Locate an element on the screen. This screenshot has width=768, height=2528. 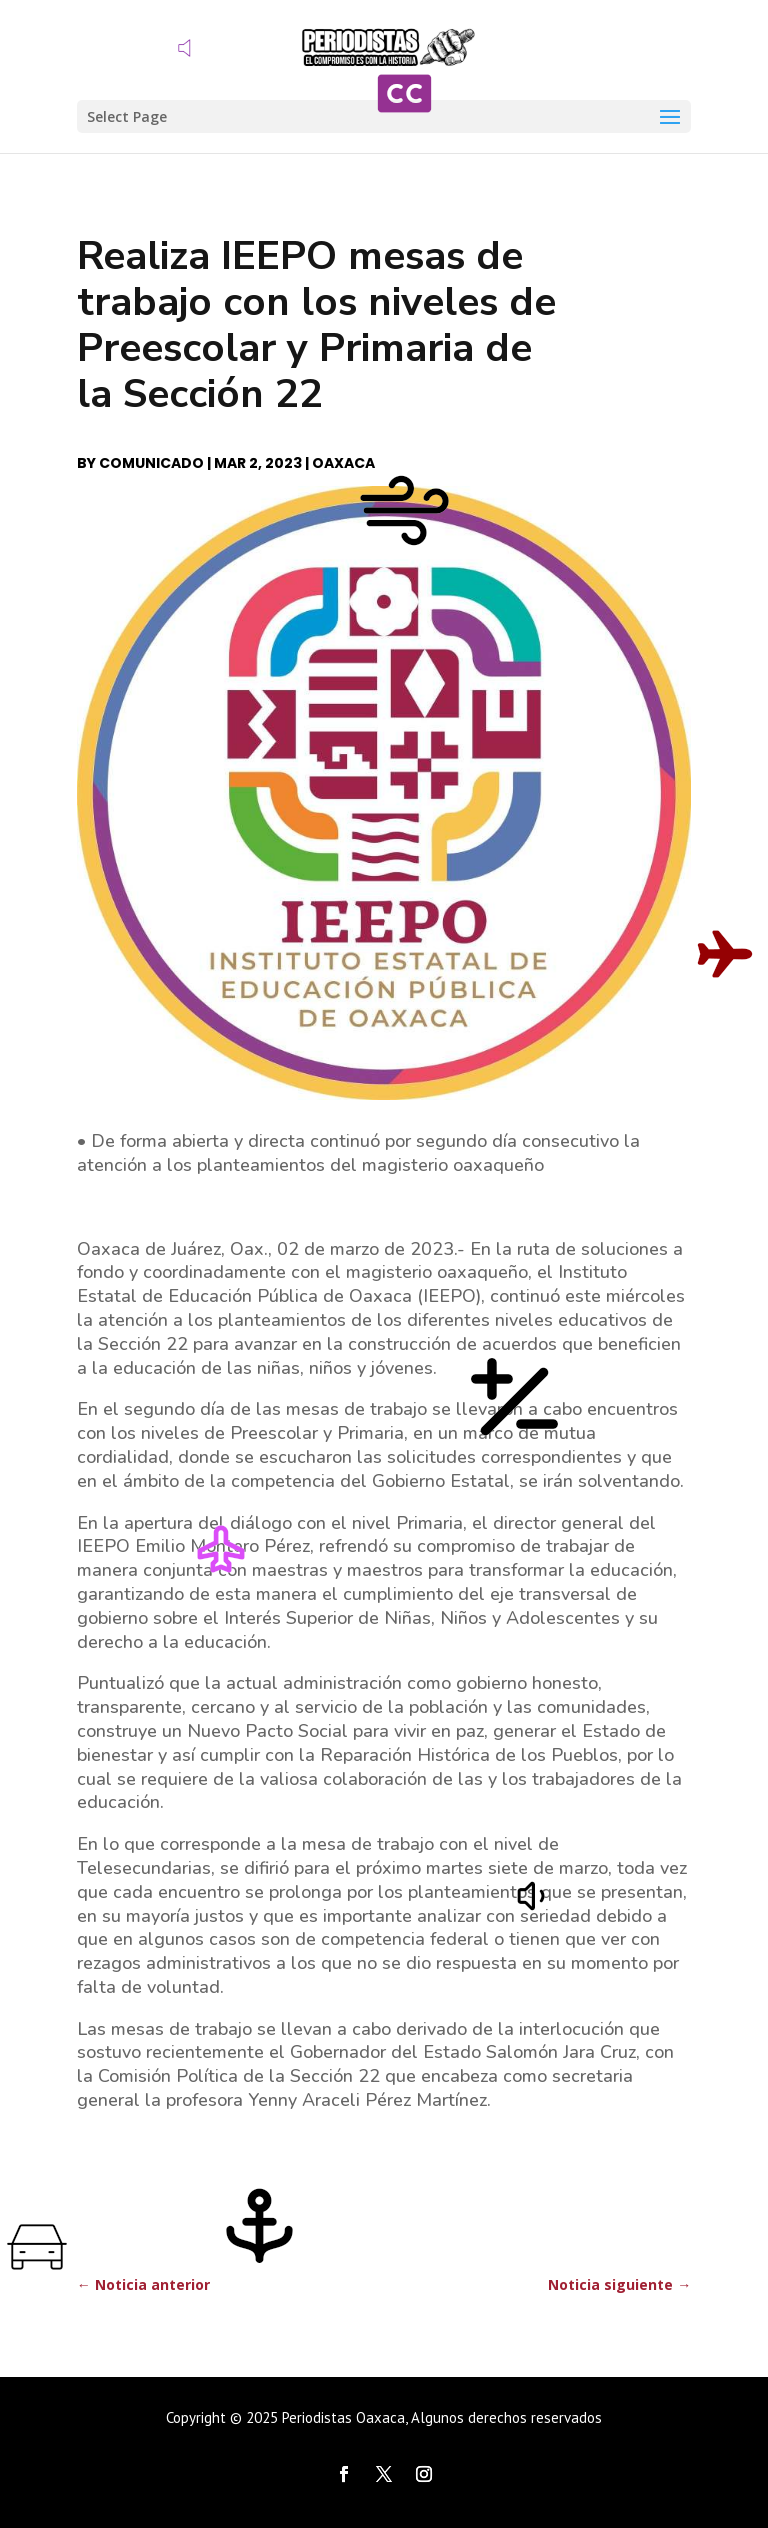
indicates current wind conditions is located at coordinates (404, 510).